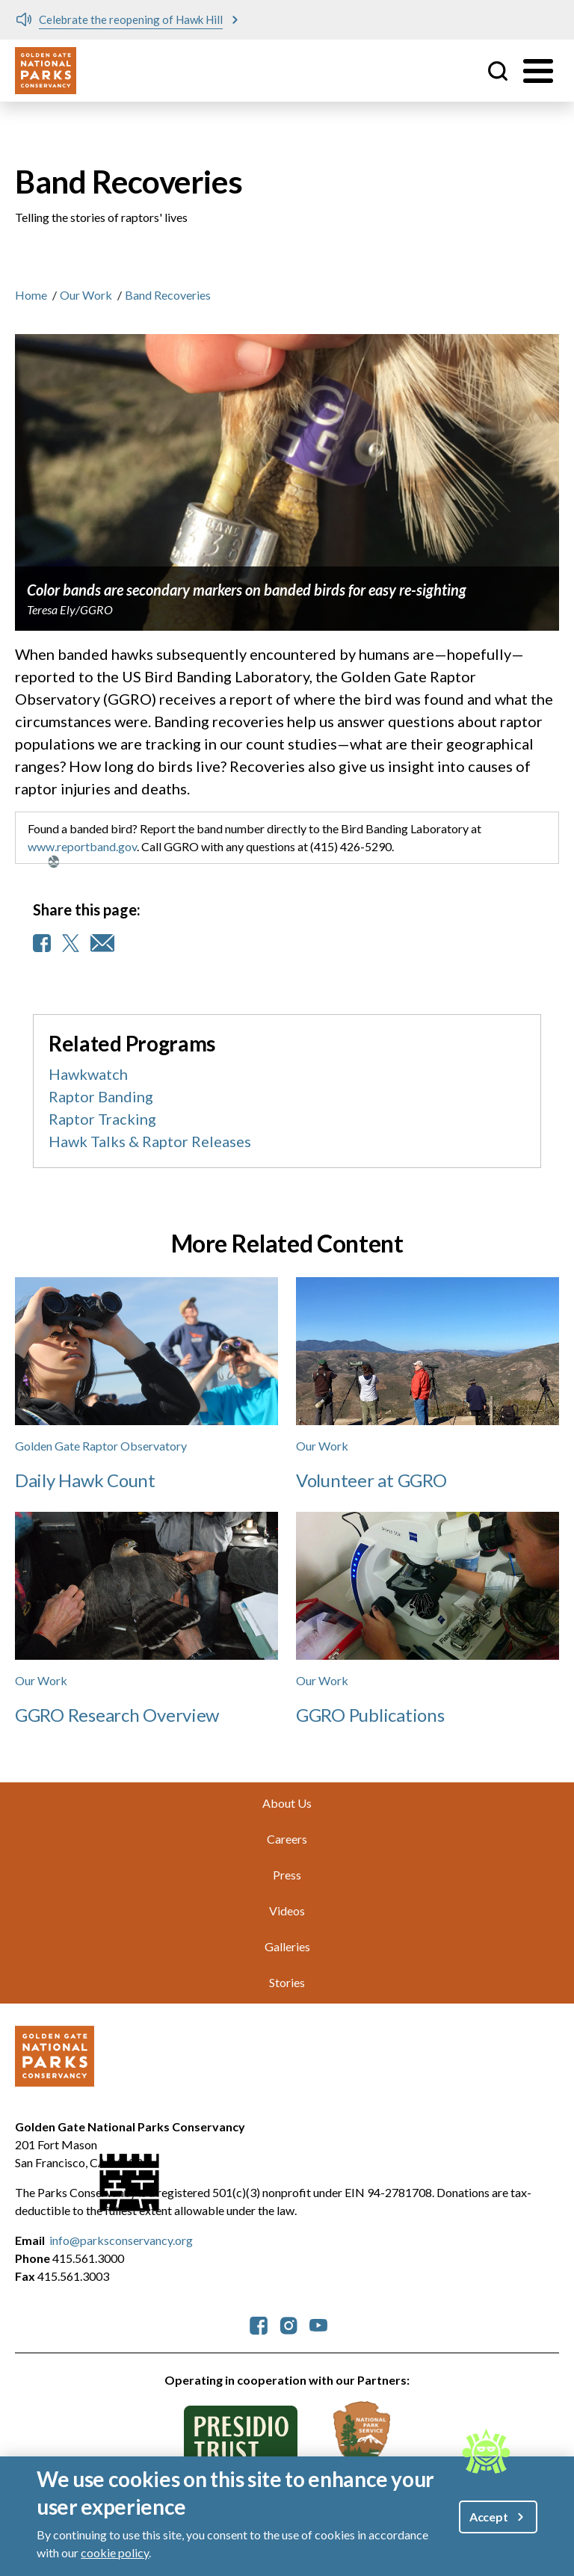  I want to click on select a broken or damaged mask item, so click(54, 862).